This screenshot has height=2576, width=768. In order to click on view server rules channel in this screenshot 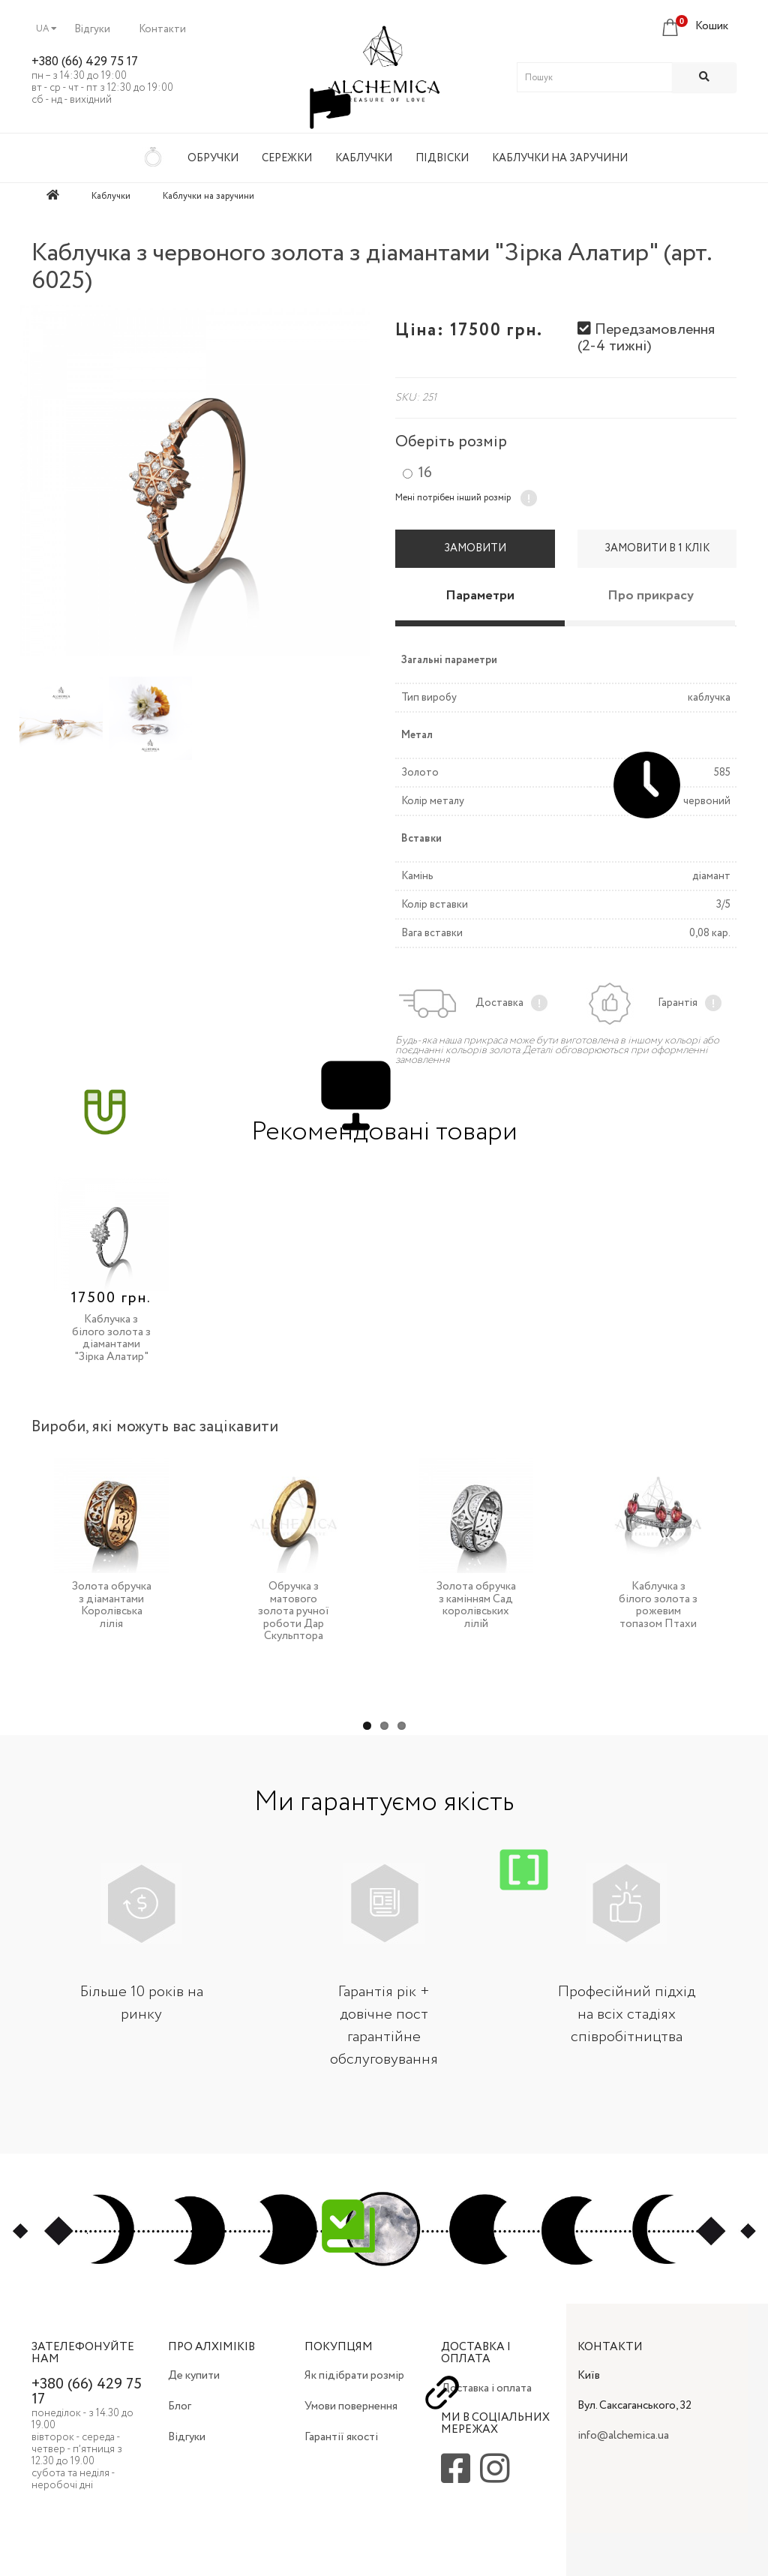, I will do `click(348, 2226)`.